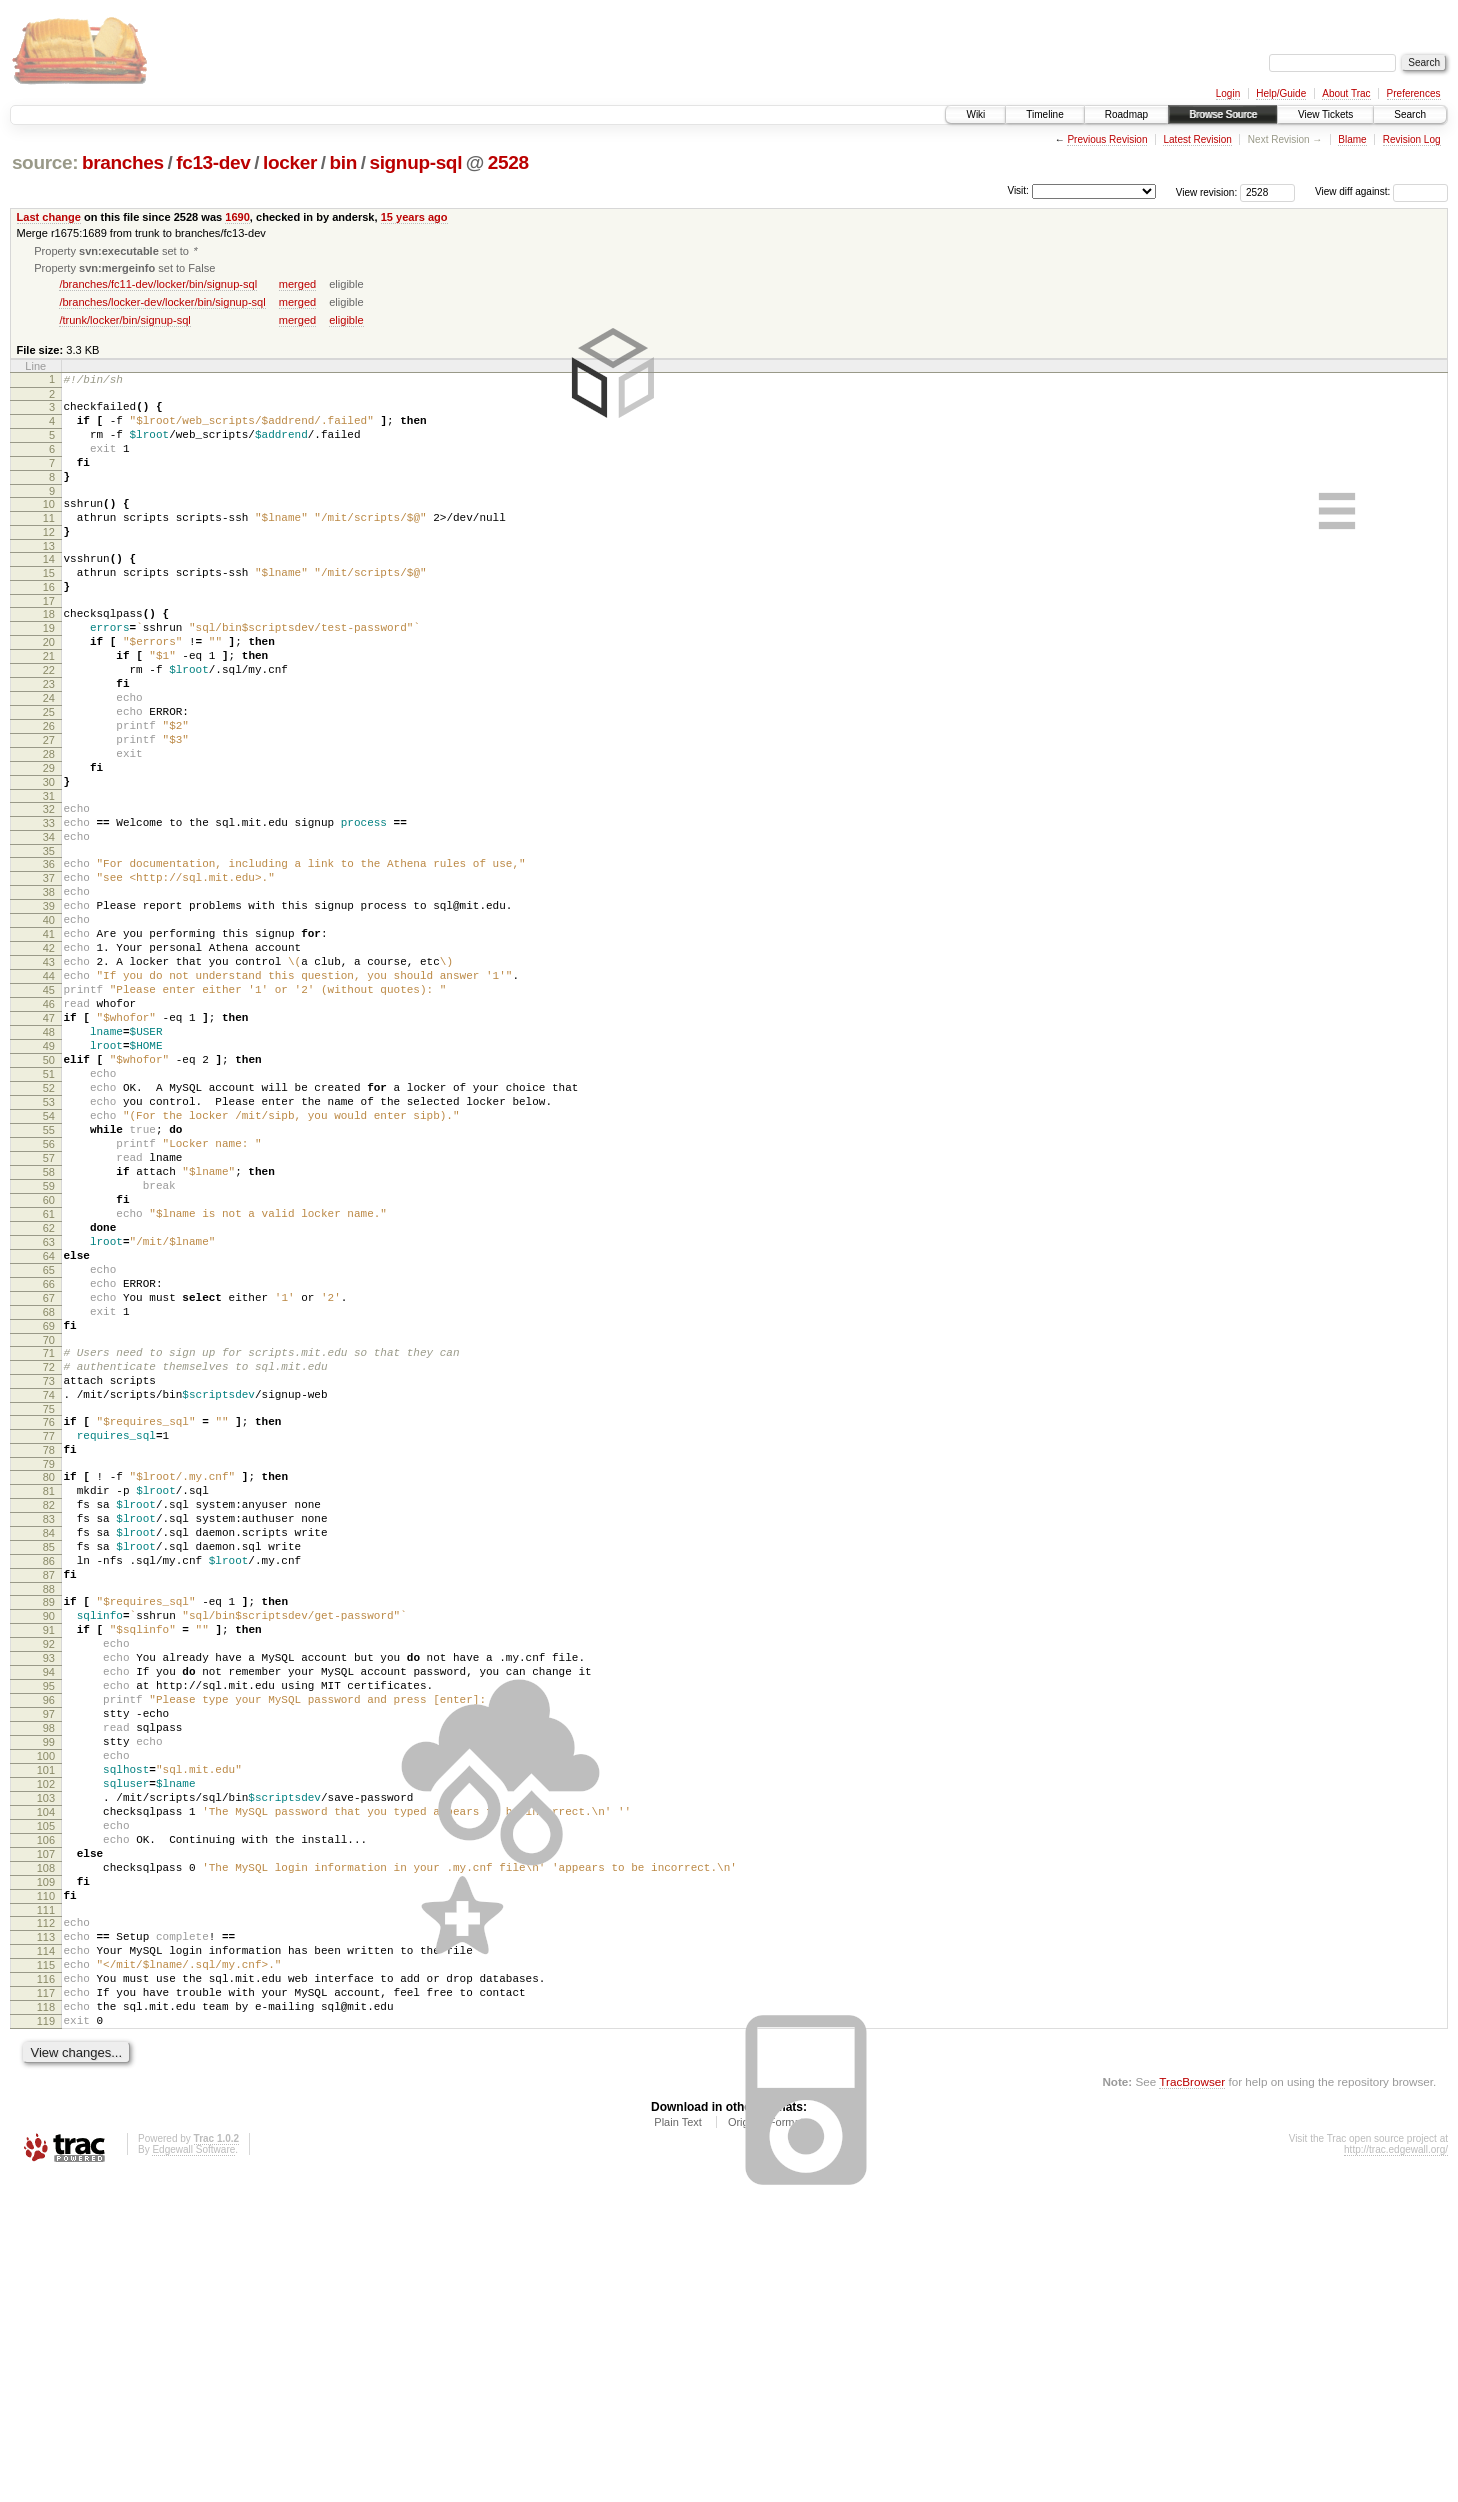  What do you see at coordinates (613, 375) in the screenshot?
I see `open gtk demo application` at bounding box center [613, 375].